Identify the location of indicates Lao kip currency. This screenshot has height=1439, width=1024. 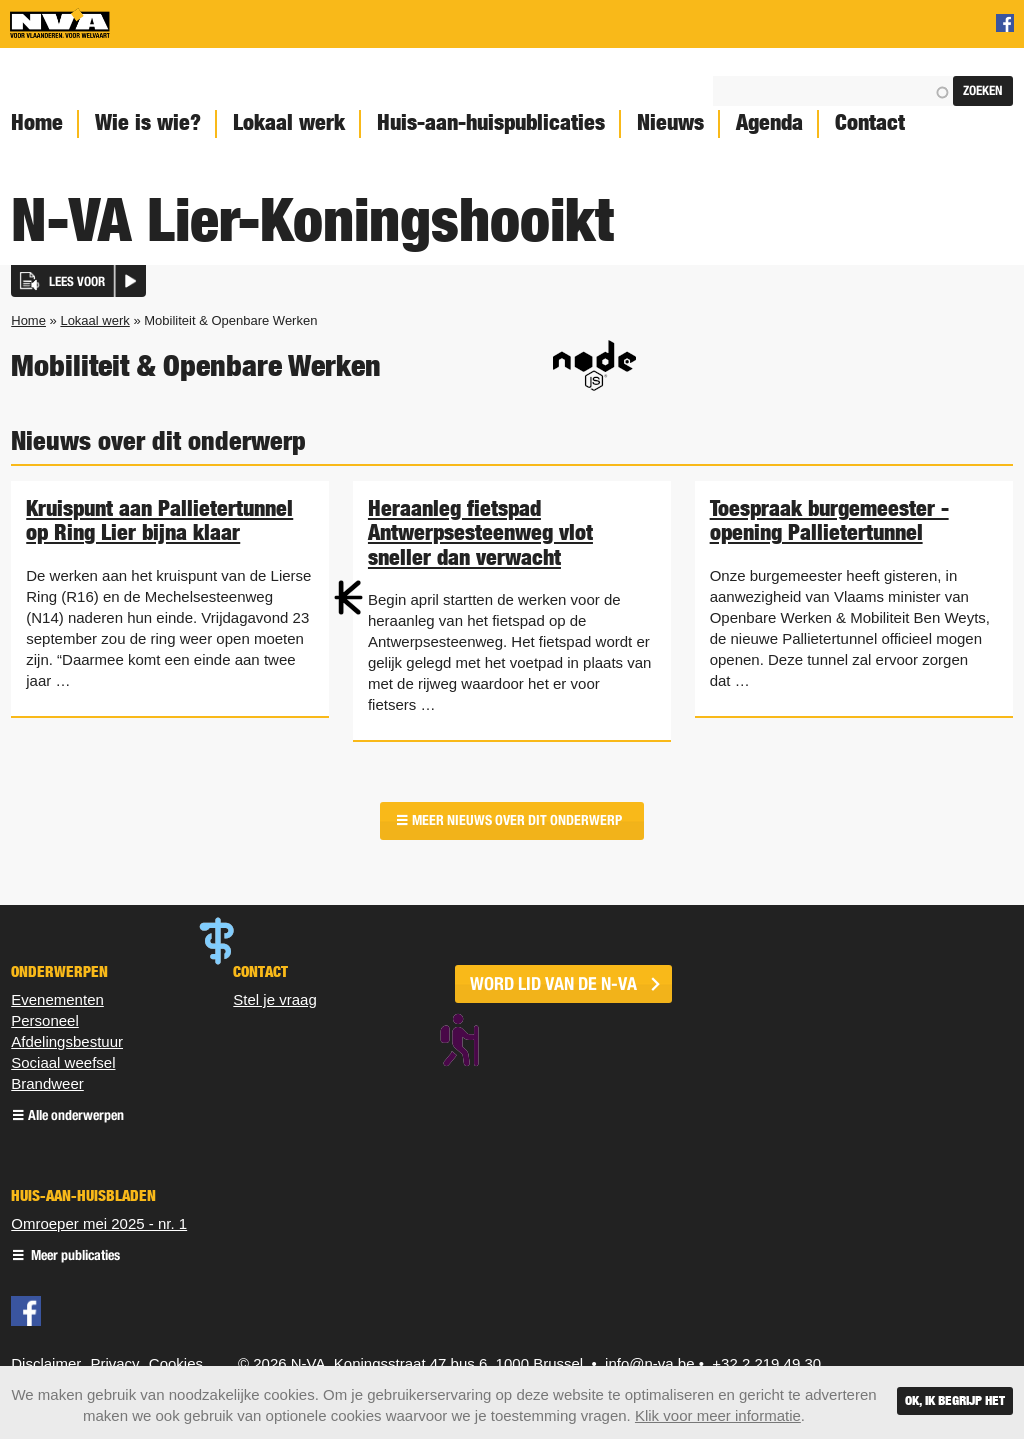
(348, 597).